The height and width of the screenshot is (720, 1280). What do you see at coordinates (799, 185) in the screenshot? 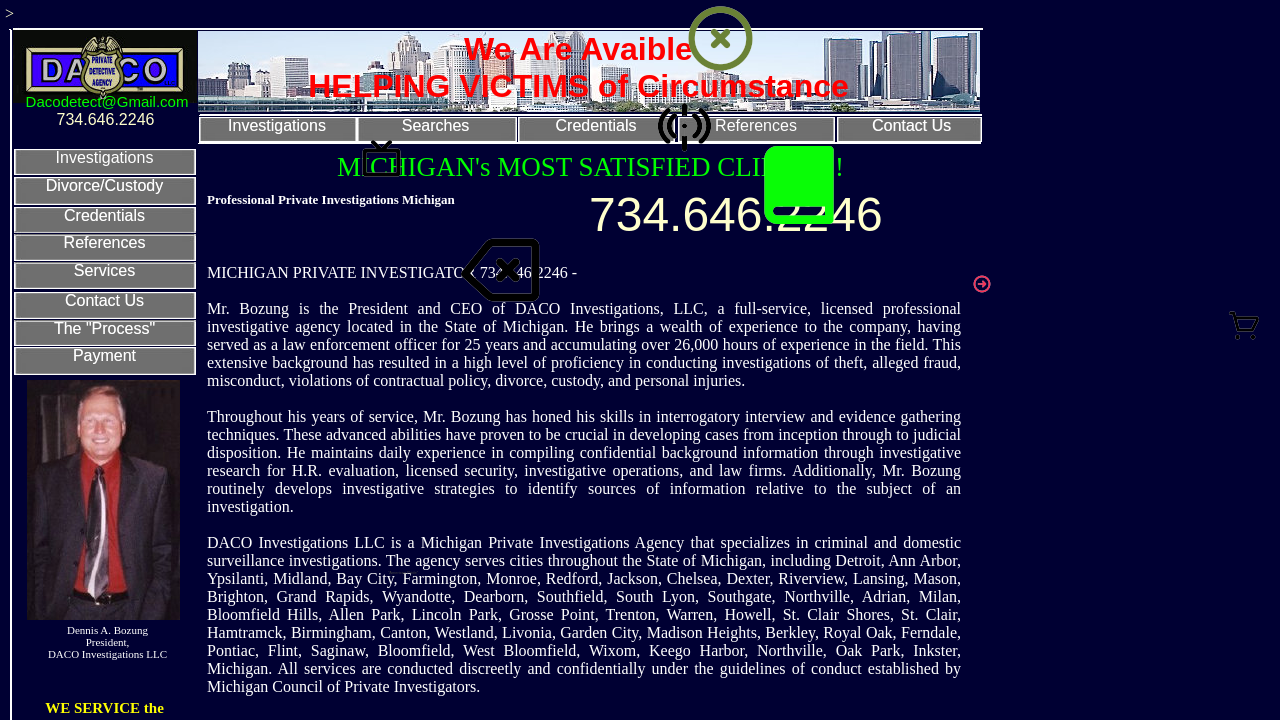
I see `open your library or reading list` at bounding box center [799, 185].